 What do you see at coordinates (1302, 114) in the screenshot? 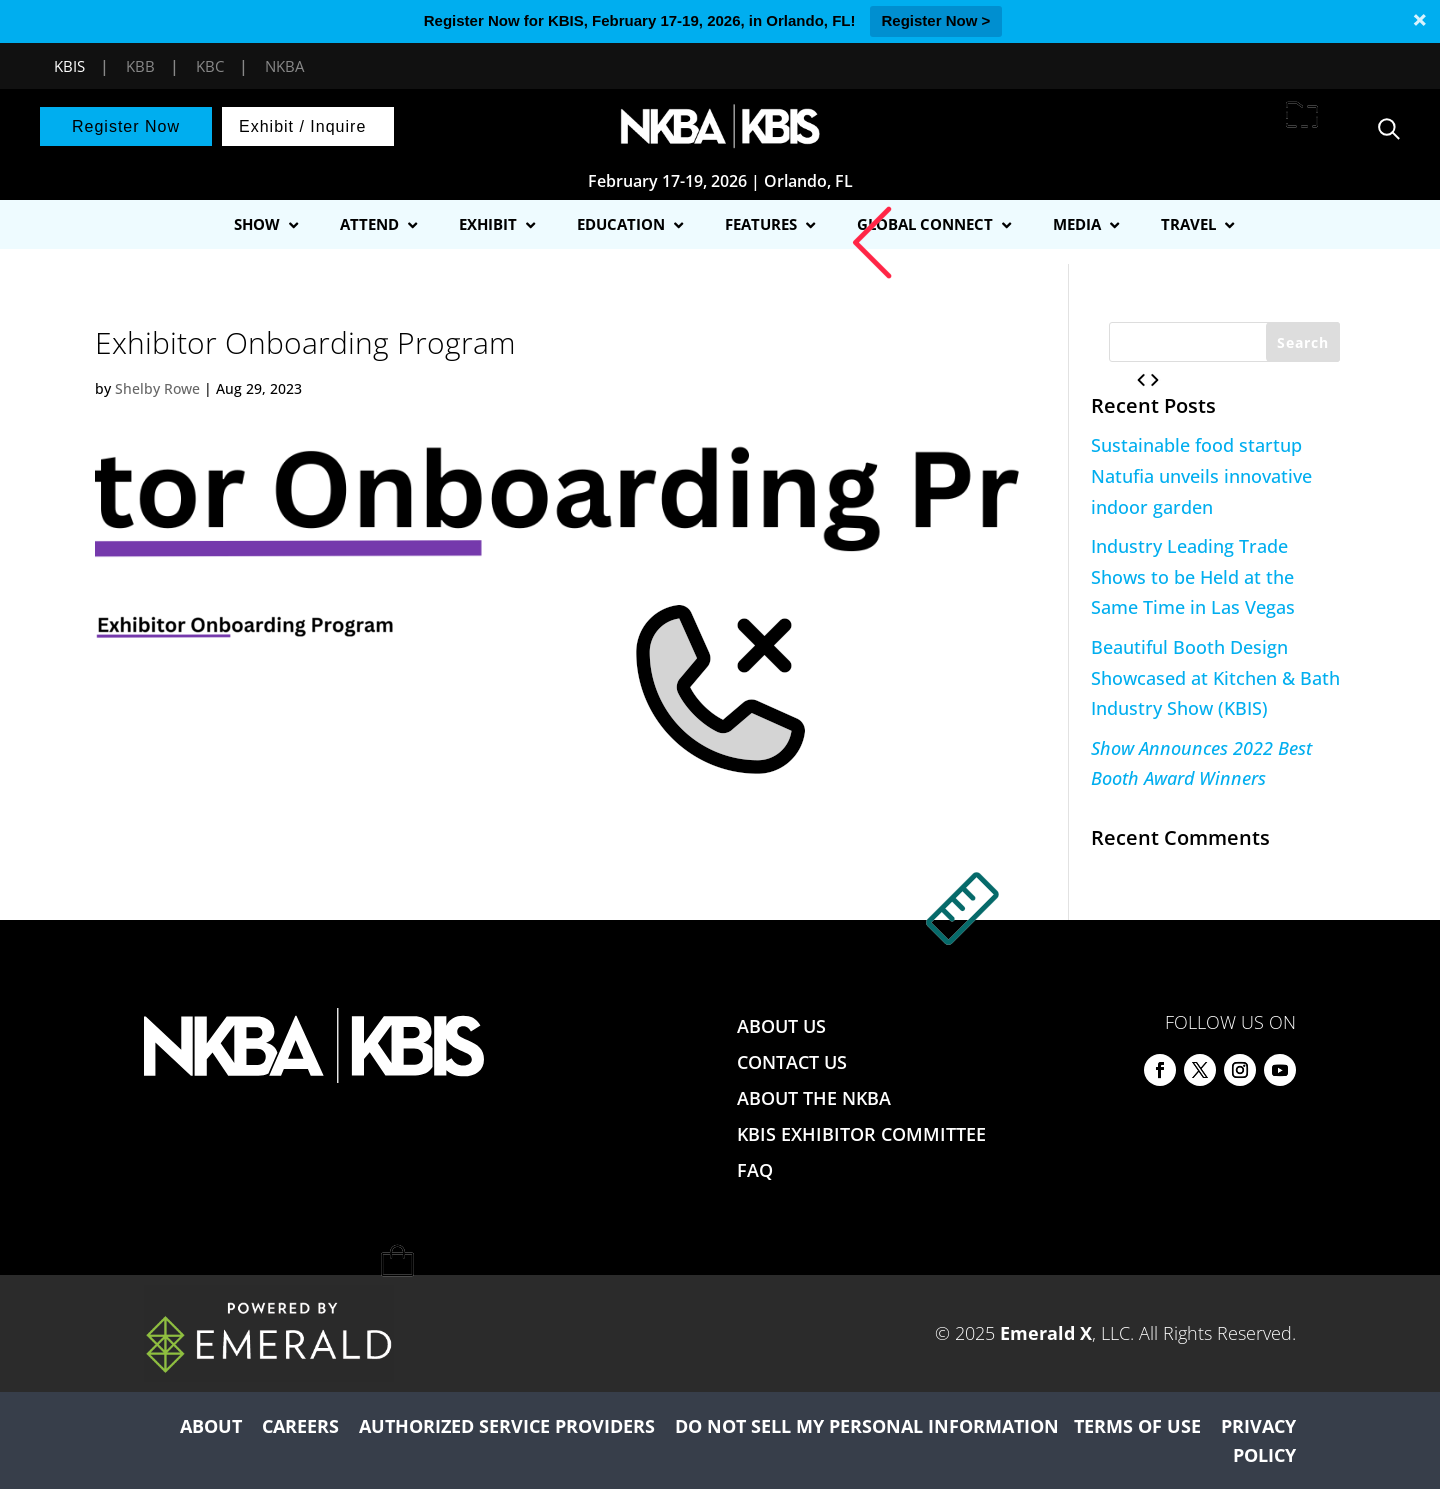
I see `create a new folder` at bounding box center [1302, 114].